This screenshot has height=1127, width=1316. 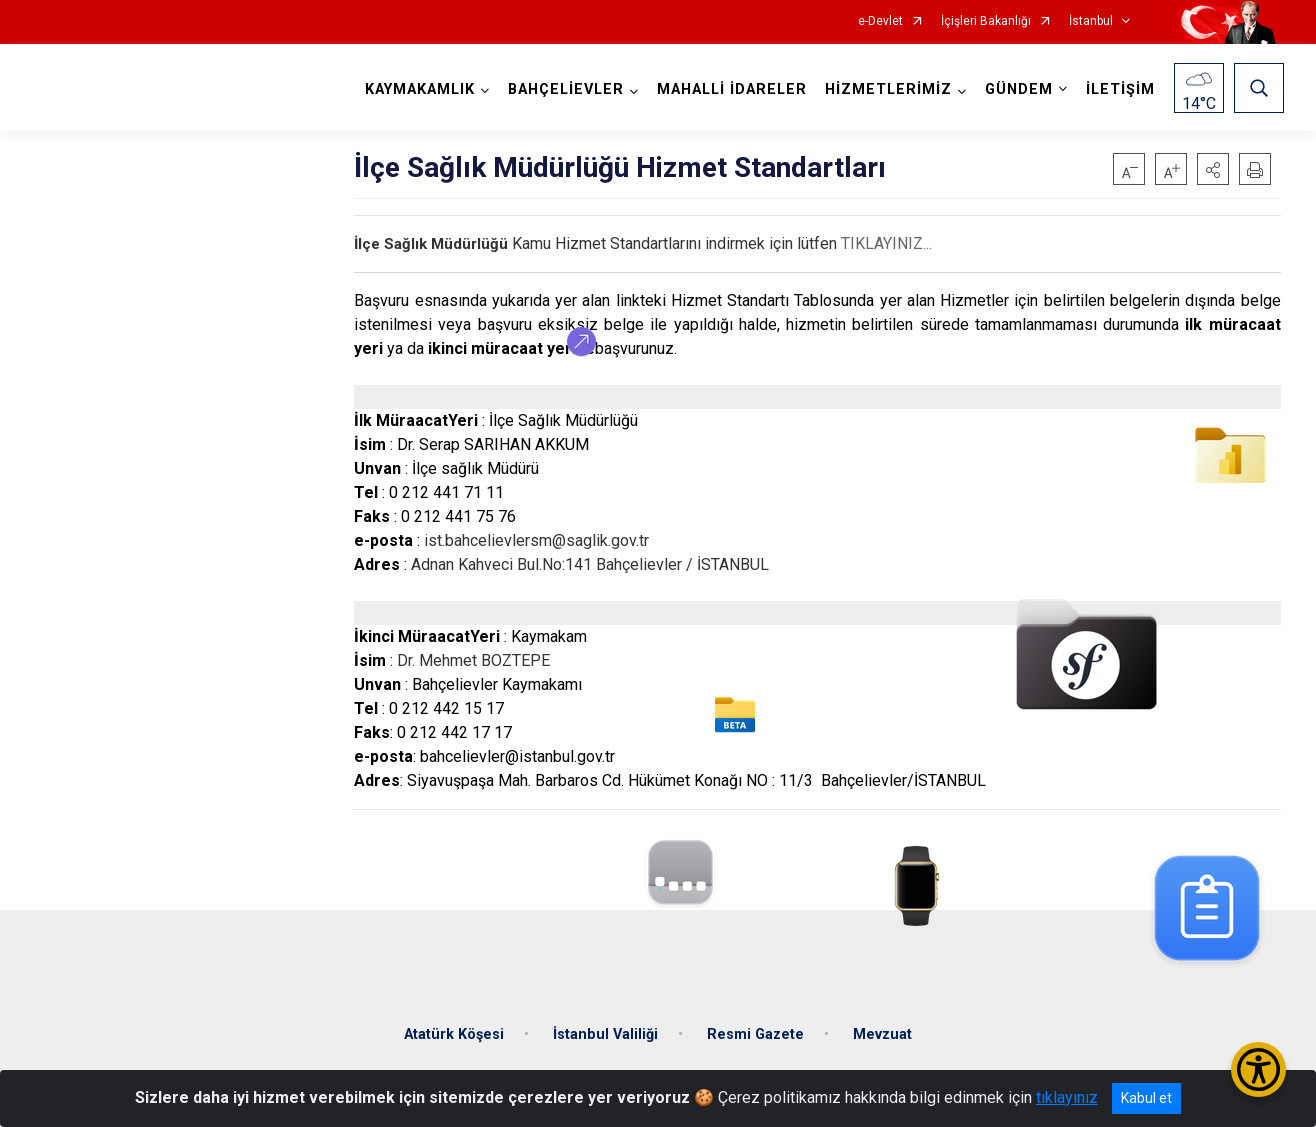 What do you see at coordinates (1207, 910) in the screenshot?
I see `access clipboard manager settings` at bounding box center [1207, 910].